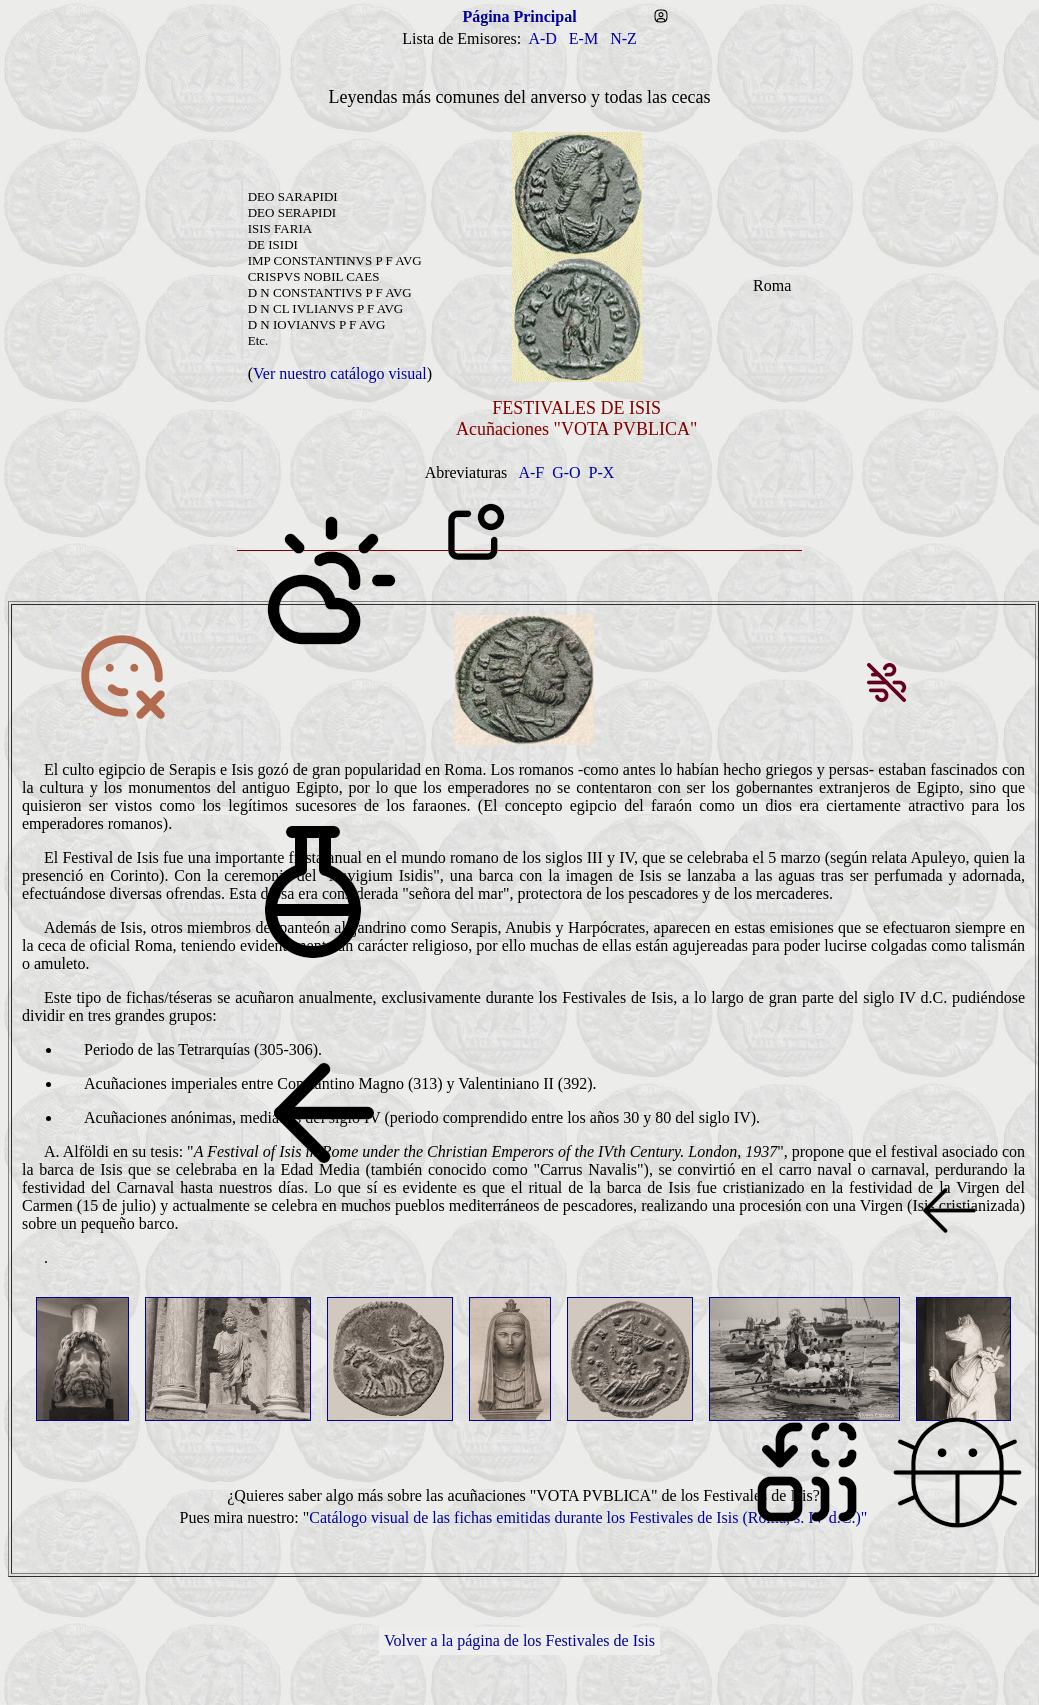  What do you see at coordinates (313, 892) in the screenshot?
I see `access science or laboratory features` at bounding box center [313, 892].